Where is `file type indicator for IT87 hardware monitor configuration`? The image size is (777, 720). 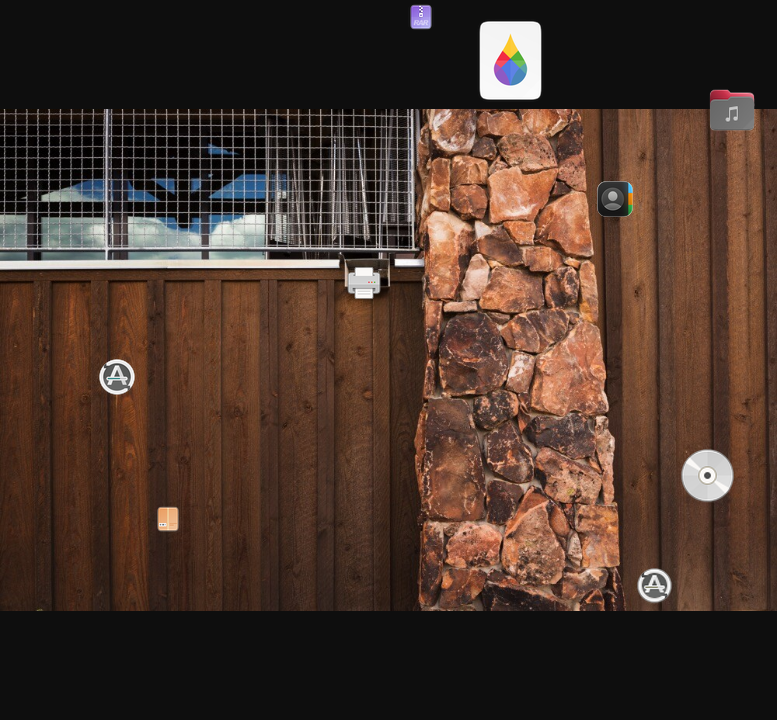
file type indicator for IT87 hardware monitor configuration is located at coordinates (510, 60).